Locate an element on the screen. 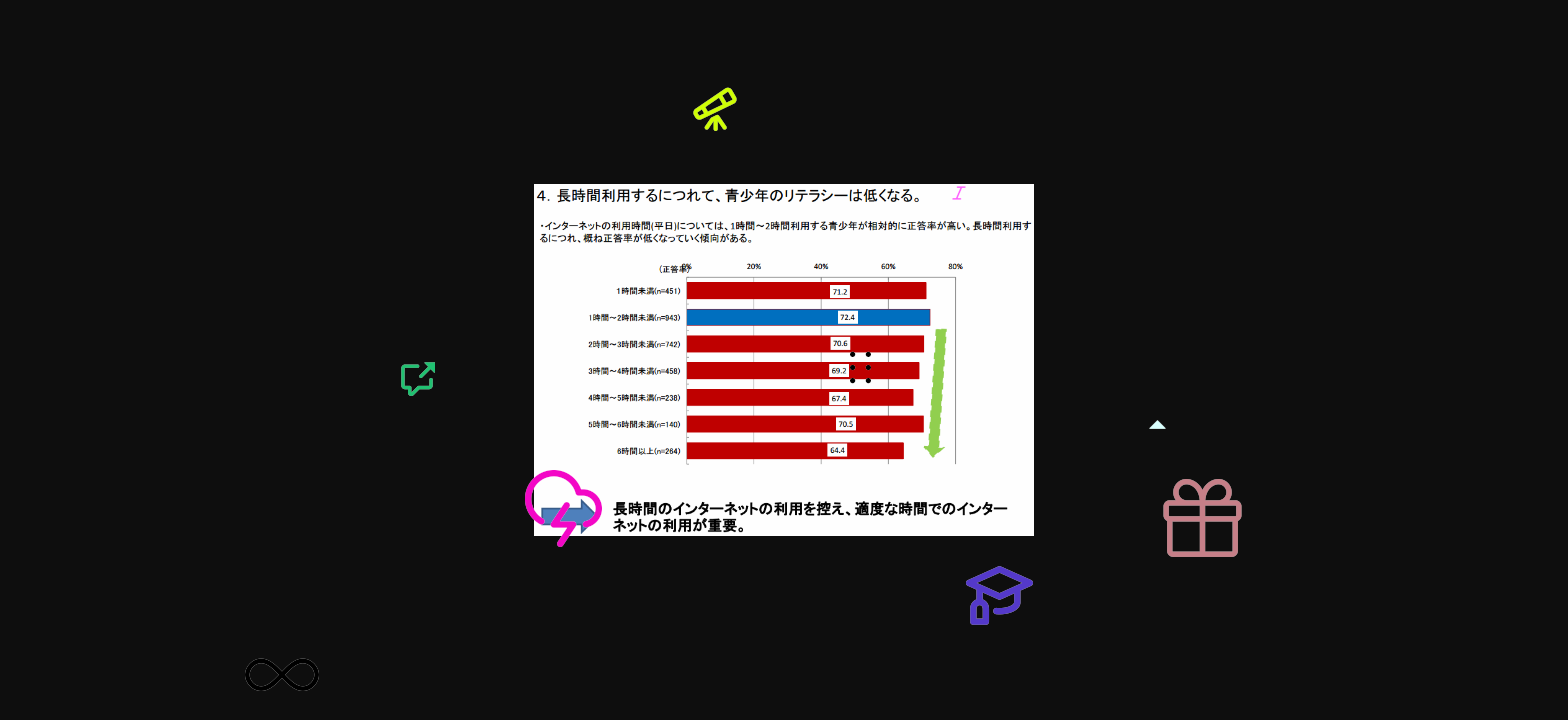 This screenshot has height=720, width=1568. indicates unlimited or infinite quantity is located at coordinates (282, 674).